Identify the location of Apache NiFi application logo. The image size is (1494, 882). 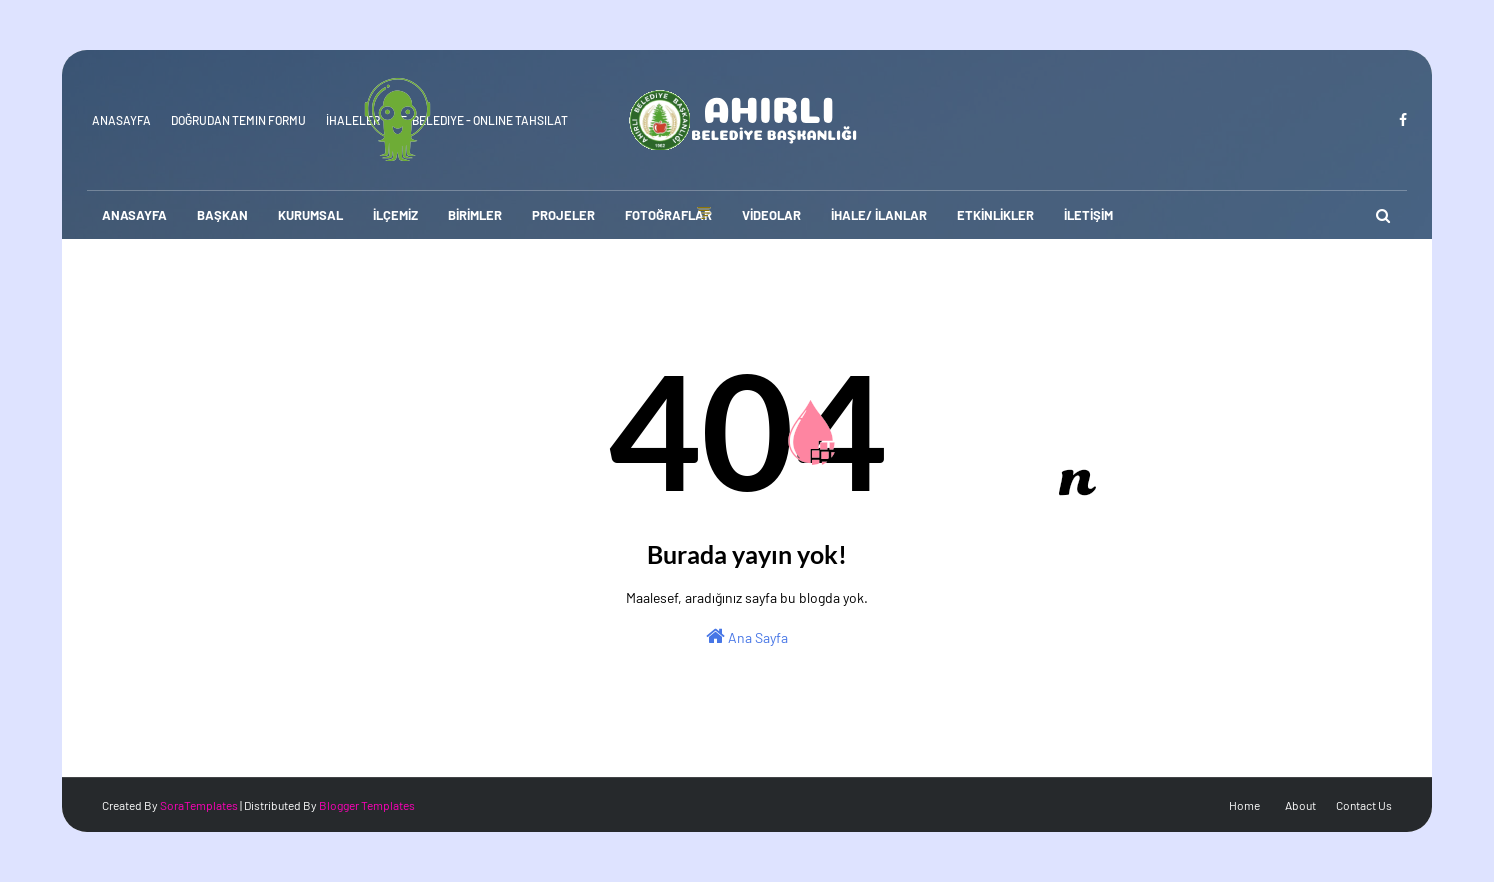
(811, 432).